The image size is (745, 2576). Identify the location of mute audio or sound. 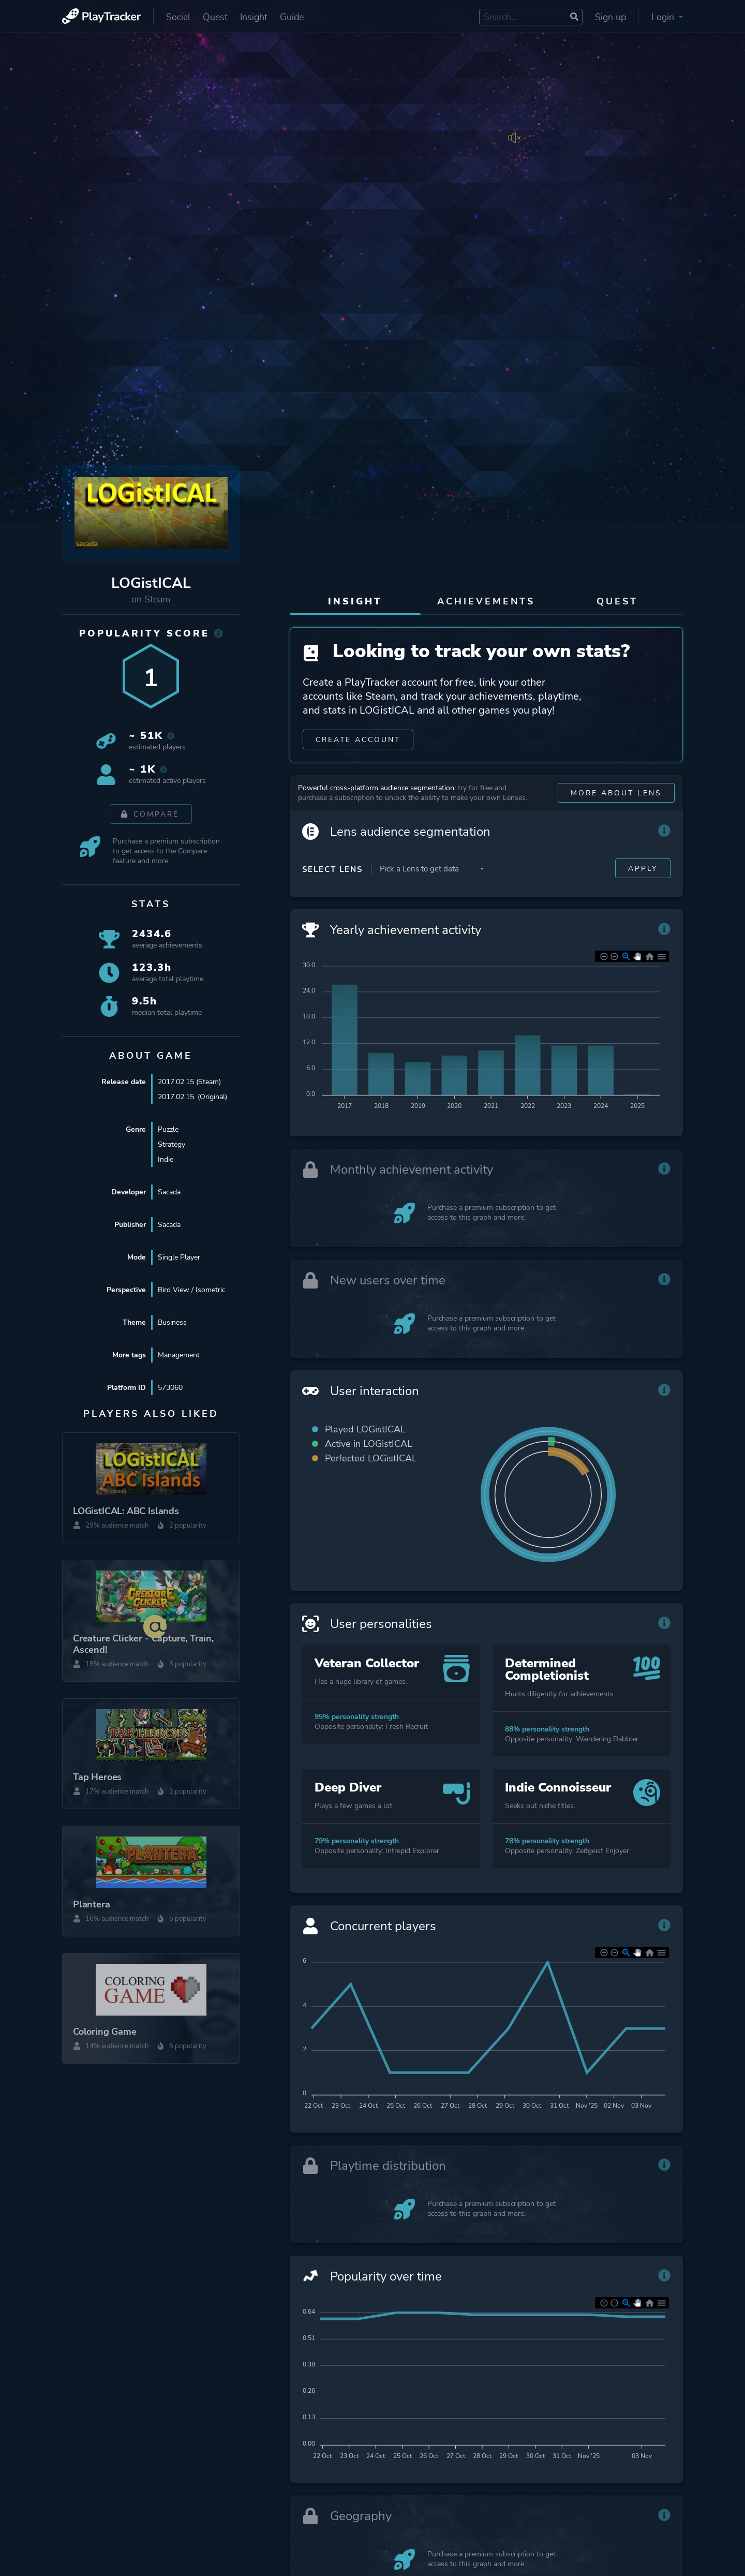
(514, 138).